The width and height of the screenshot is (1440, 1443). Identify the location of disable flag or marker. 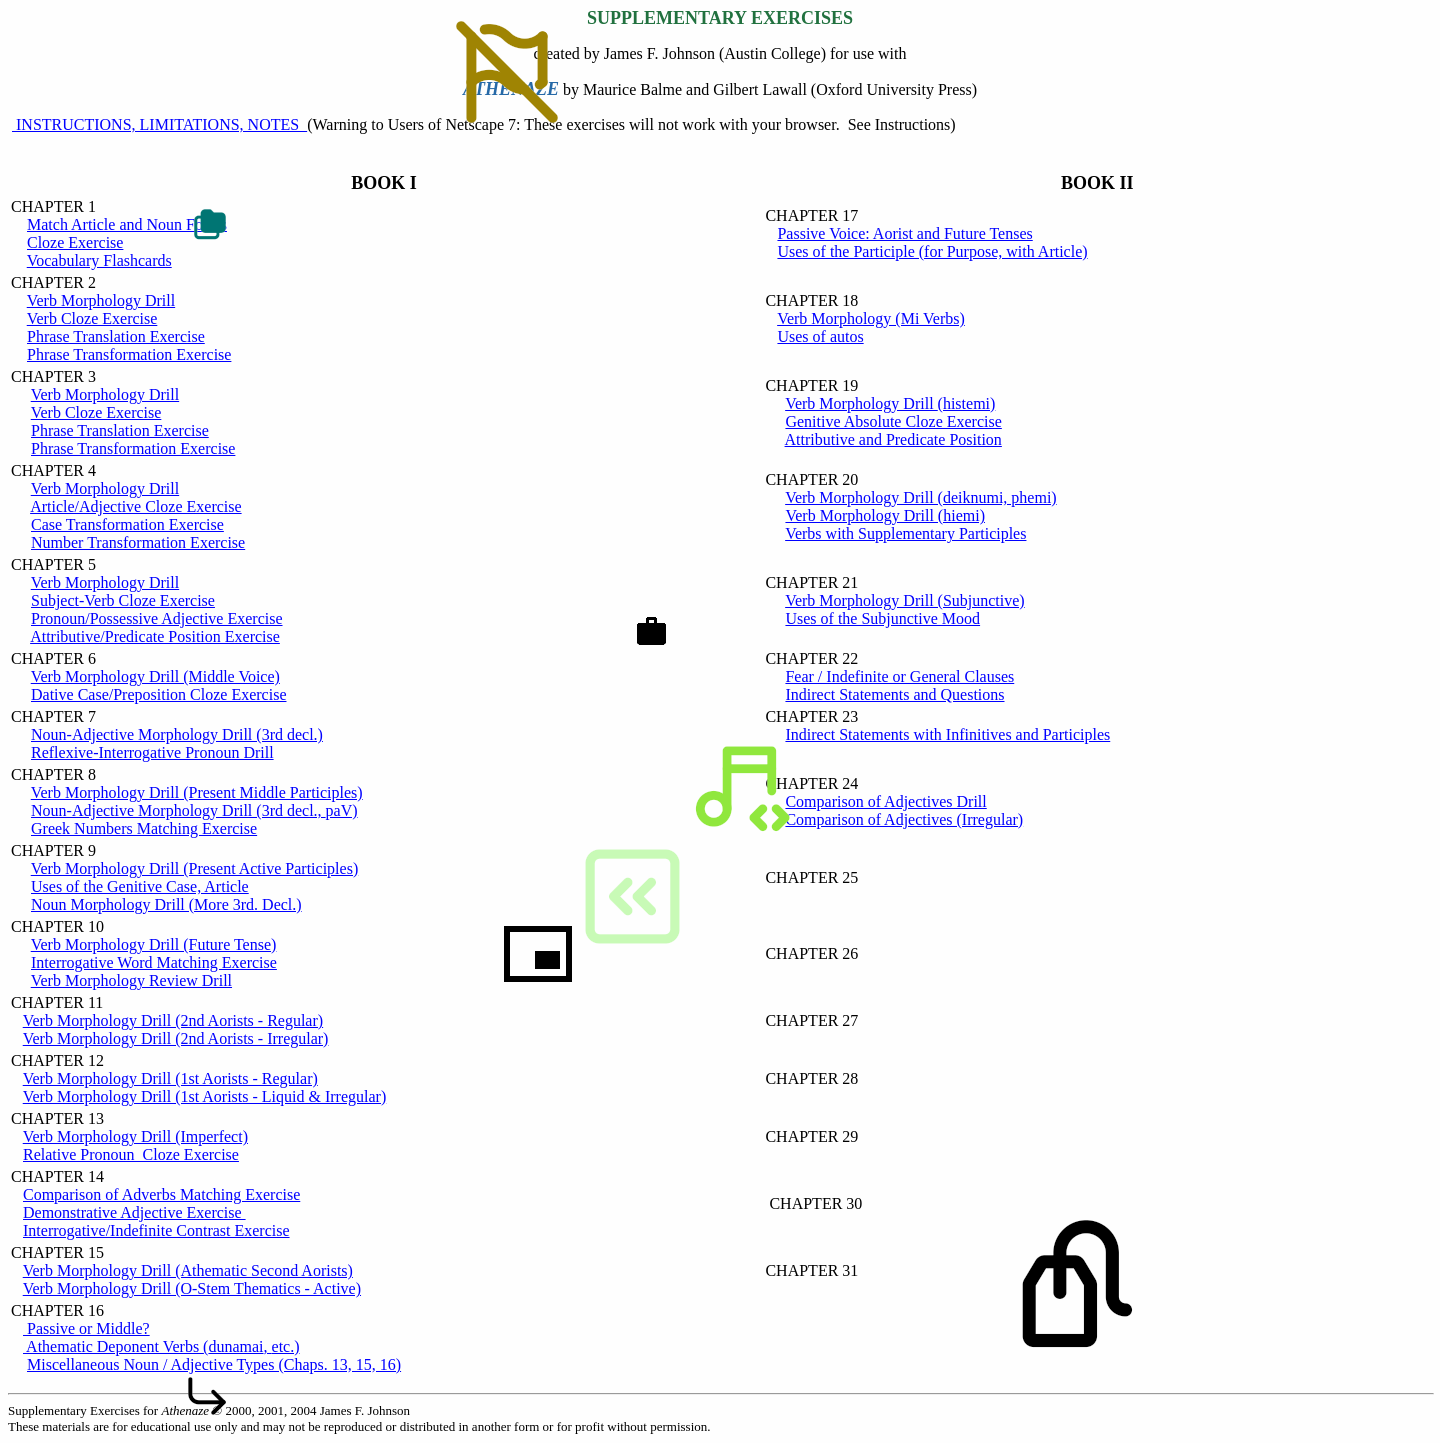
(507, 72).